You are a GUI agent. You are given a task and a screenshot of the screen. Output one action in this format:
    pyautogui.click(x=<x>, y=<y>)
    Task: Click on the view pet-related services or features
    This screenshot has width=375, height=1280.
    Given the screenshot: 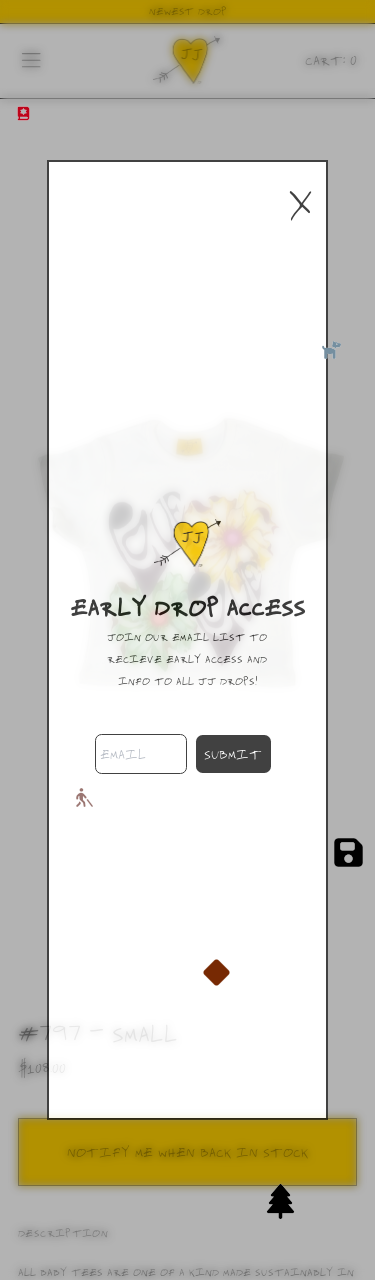 What is the action you would take?
    pyautogui.click(x=331, y=350)
    